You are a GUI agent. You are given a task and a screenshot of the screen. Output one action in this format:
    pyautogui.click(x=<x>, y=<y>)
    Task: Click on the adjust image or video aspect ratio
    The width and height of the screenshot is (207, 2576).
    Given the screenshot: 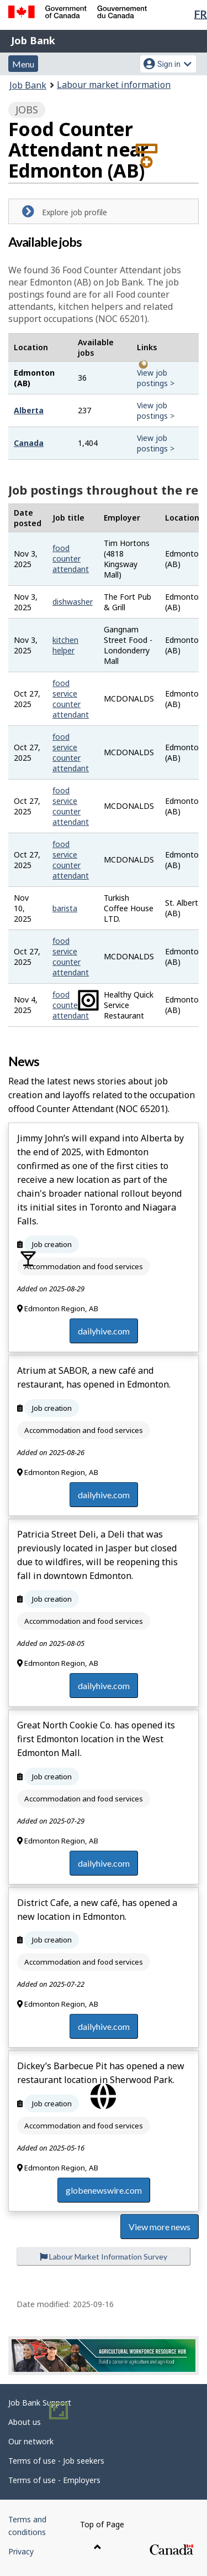 What is the action you would take?
    pyautogui.click(x=59, y=2411)
    